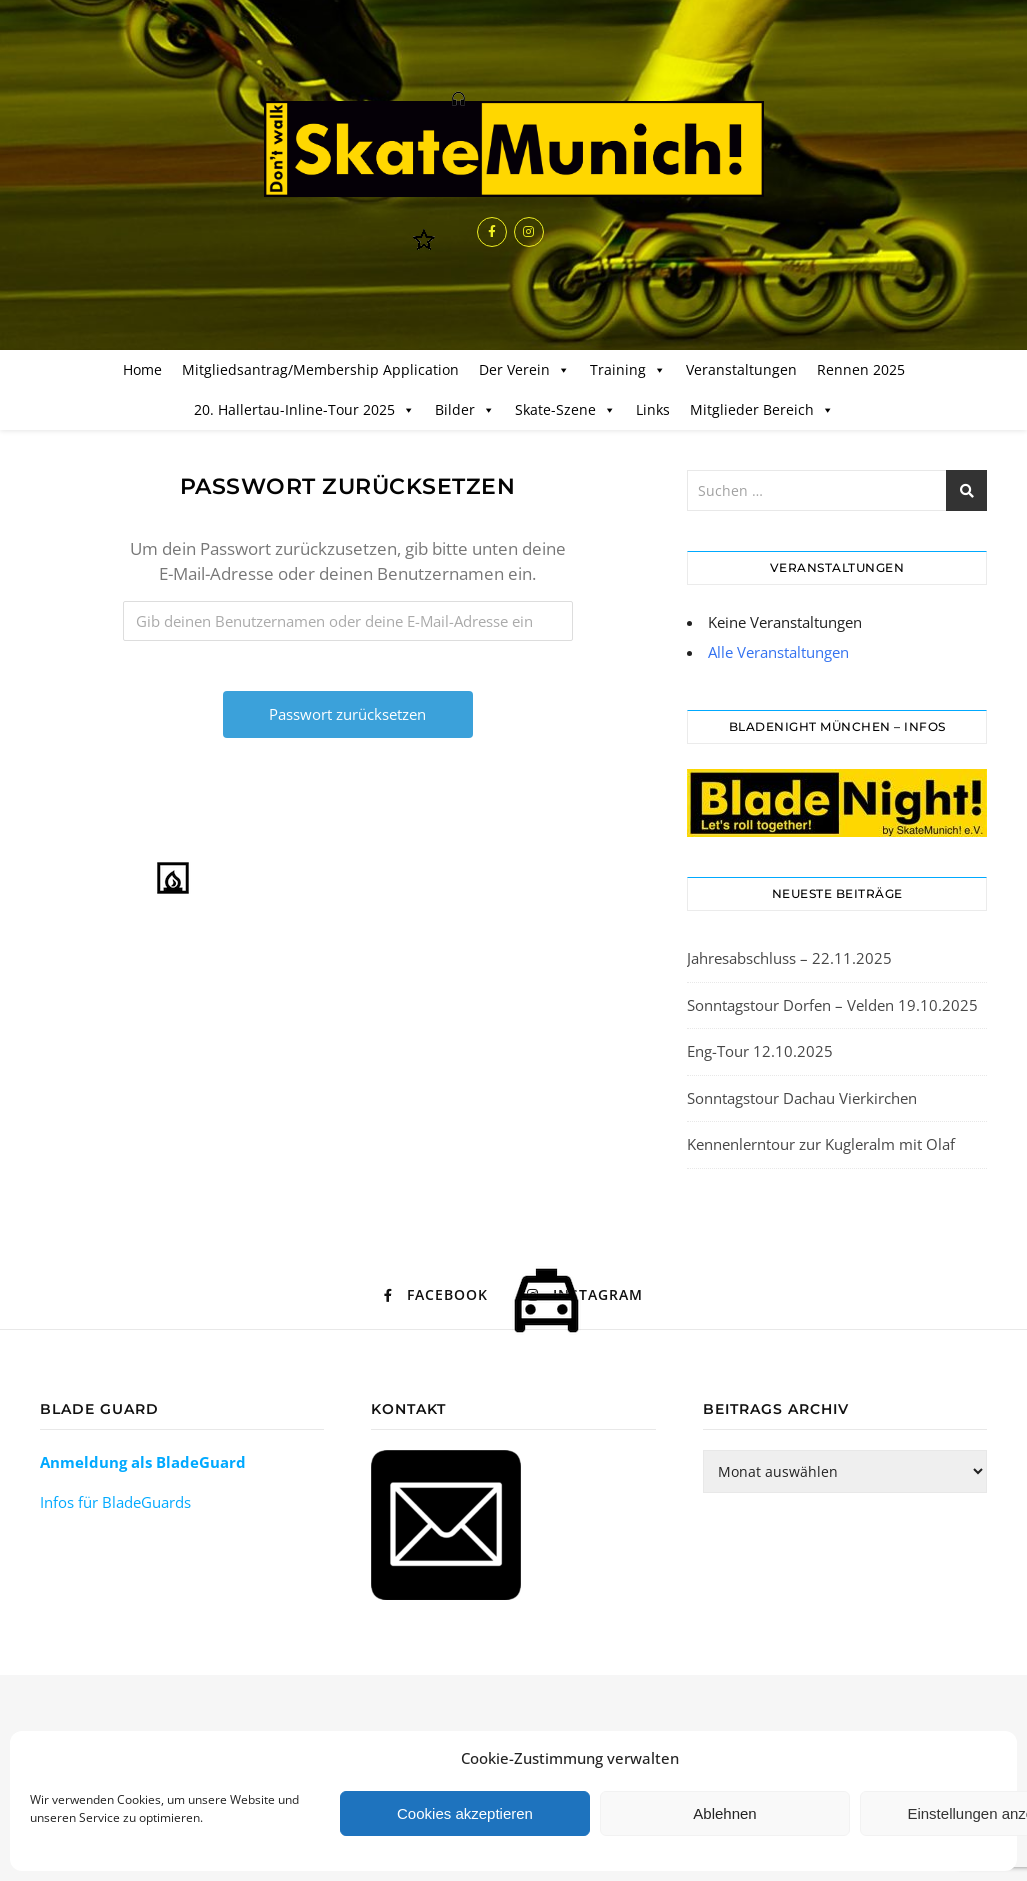  I want to click on access fireplace or heating controls, so click(173, 878).